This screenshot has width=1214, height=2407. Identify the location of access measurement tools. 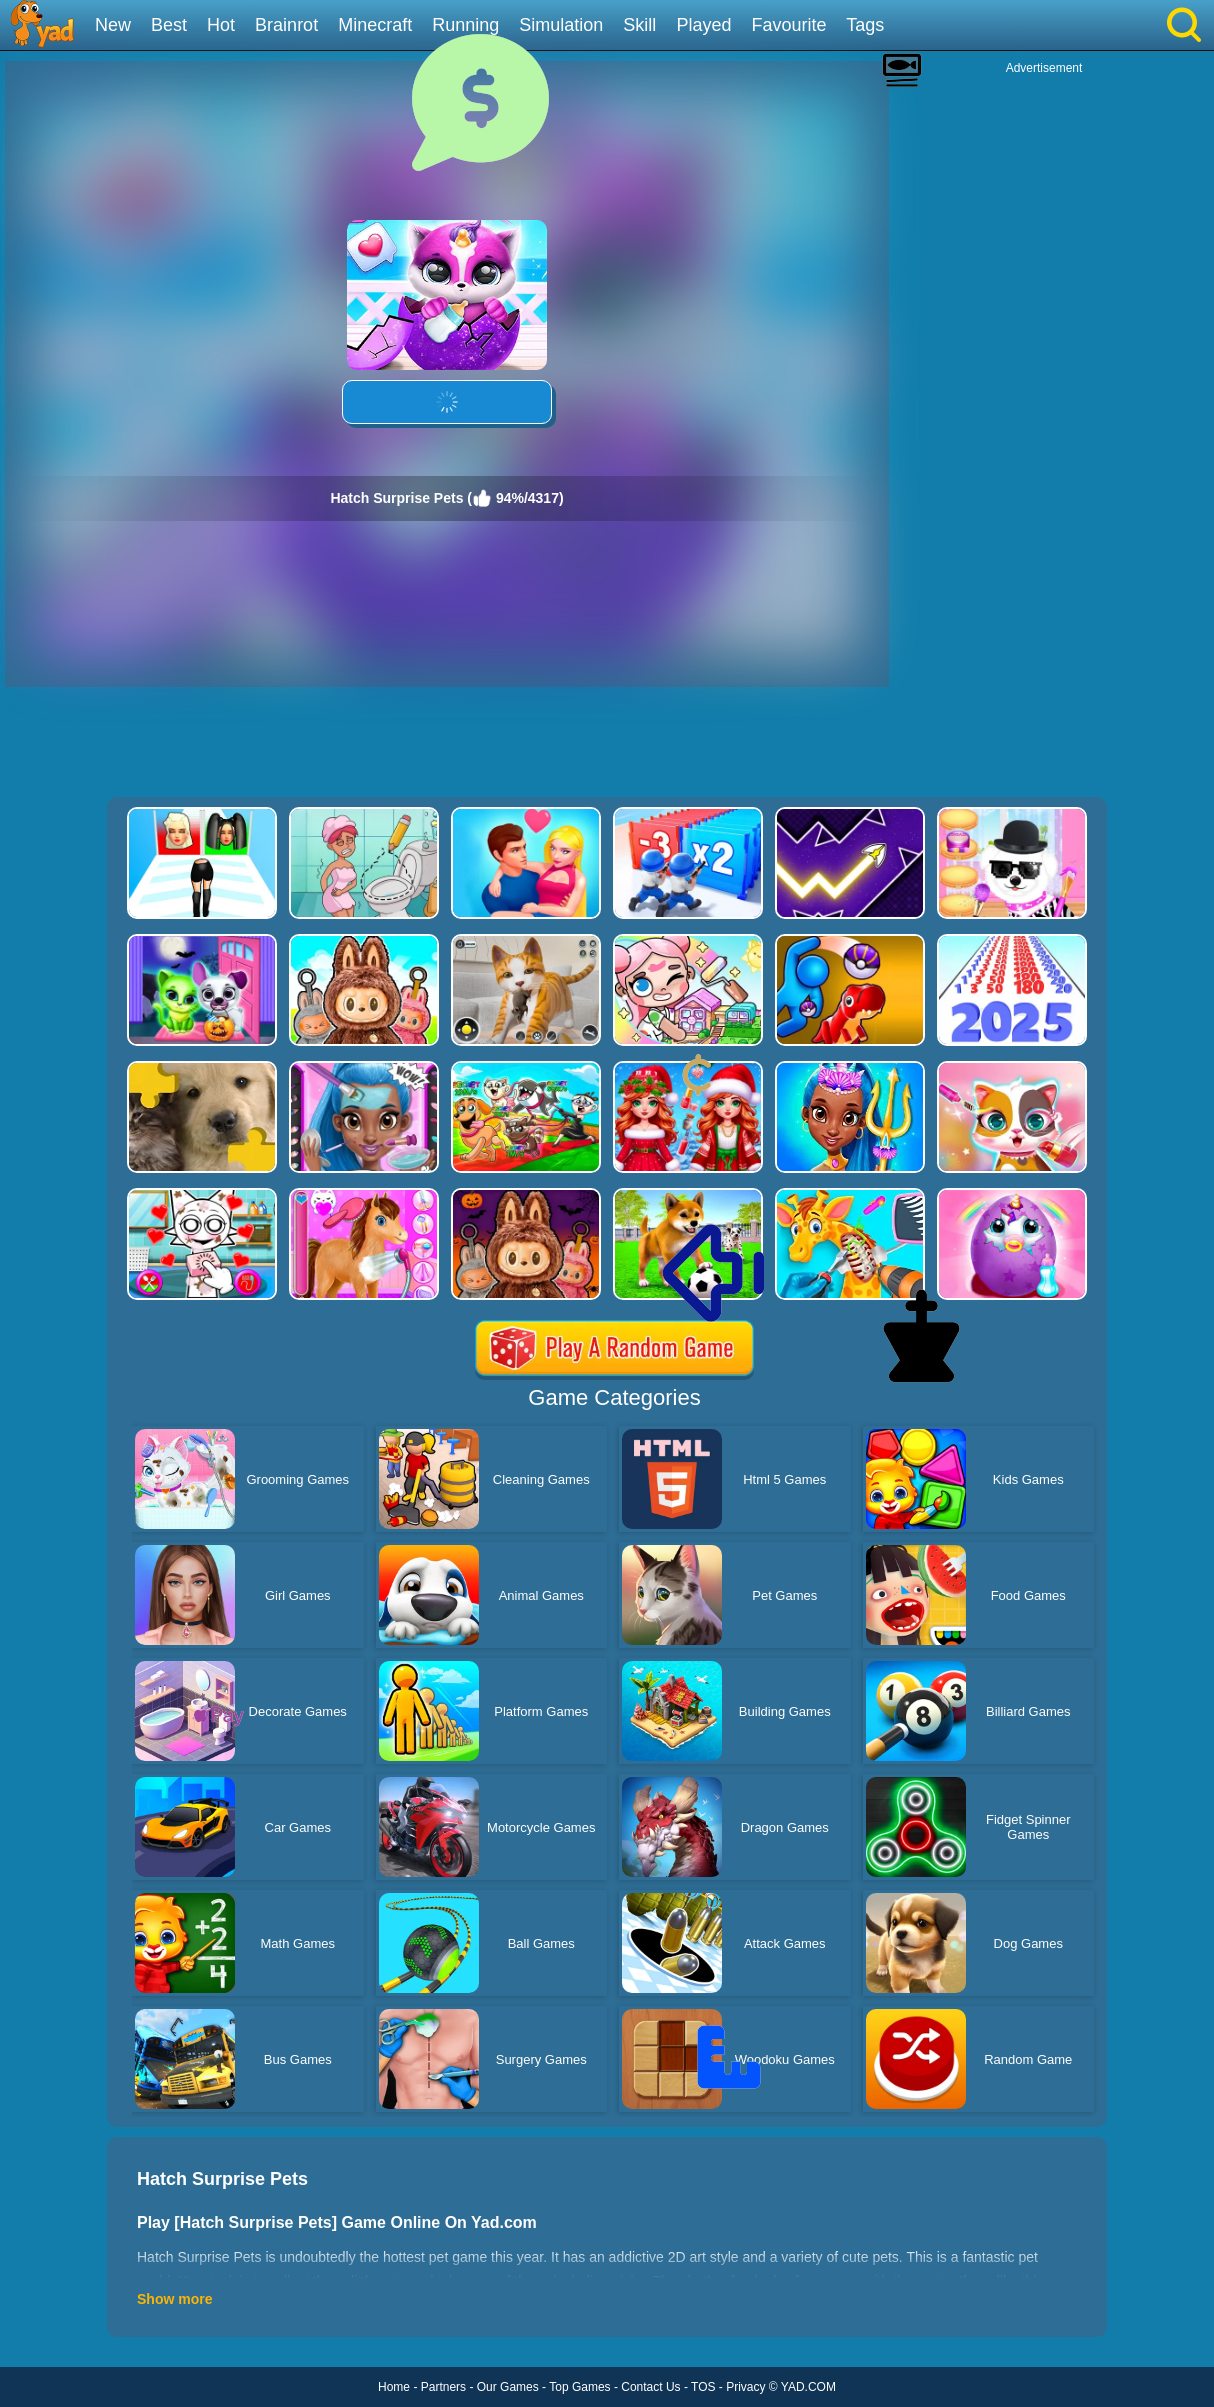
(729, 2057).